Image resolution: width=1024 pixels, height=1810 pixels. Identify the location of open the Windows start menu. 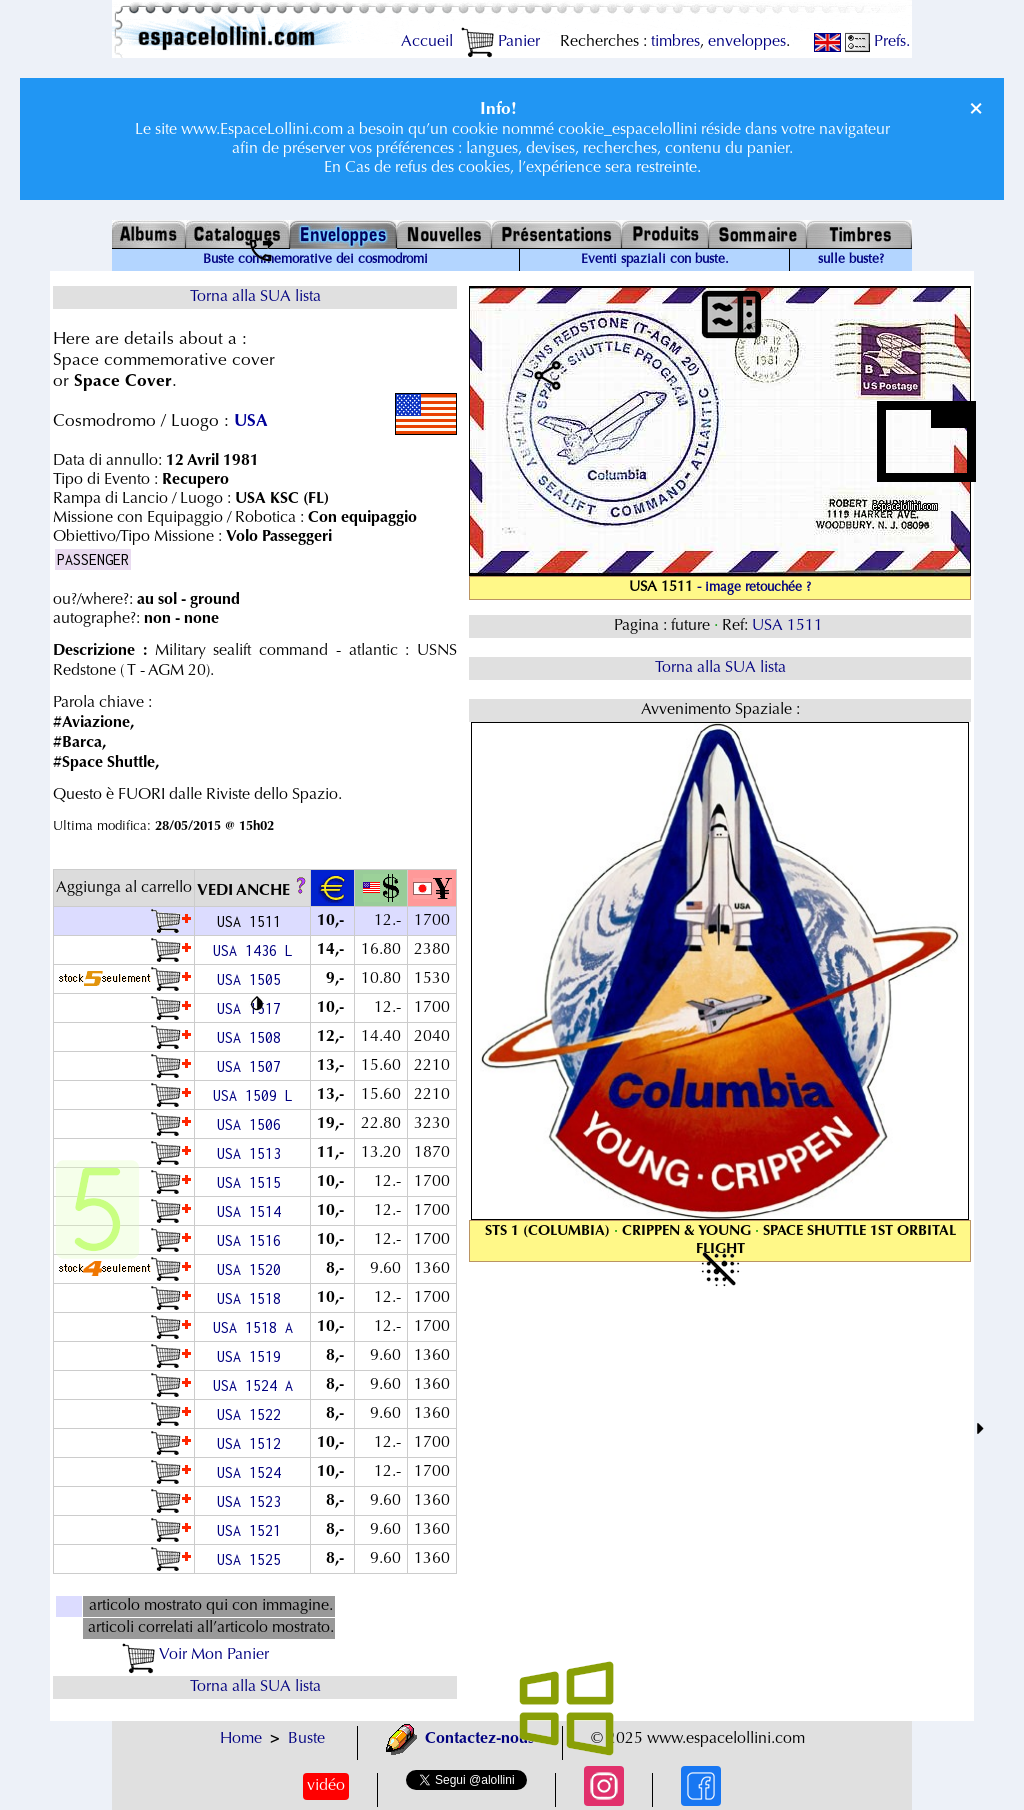
(570, 1708).